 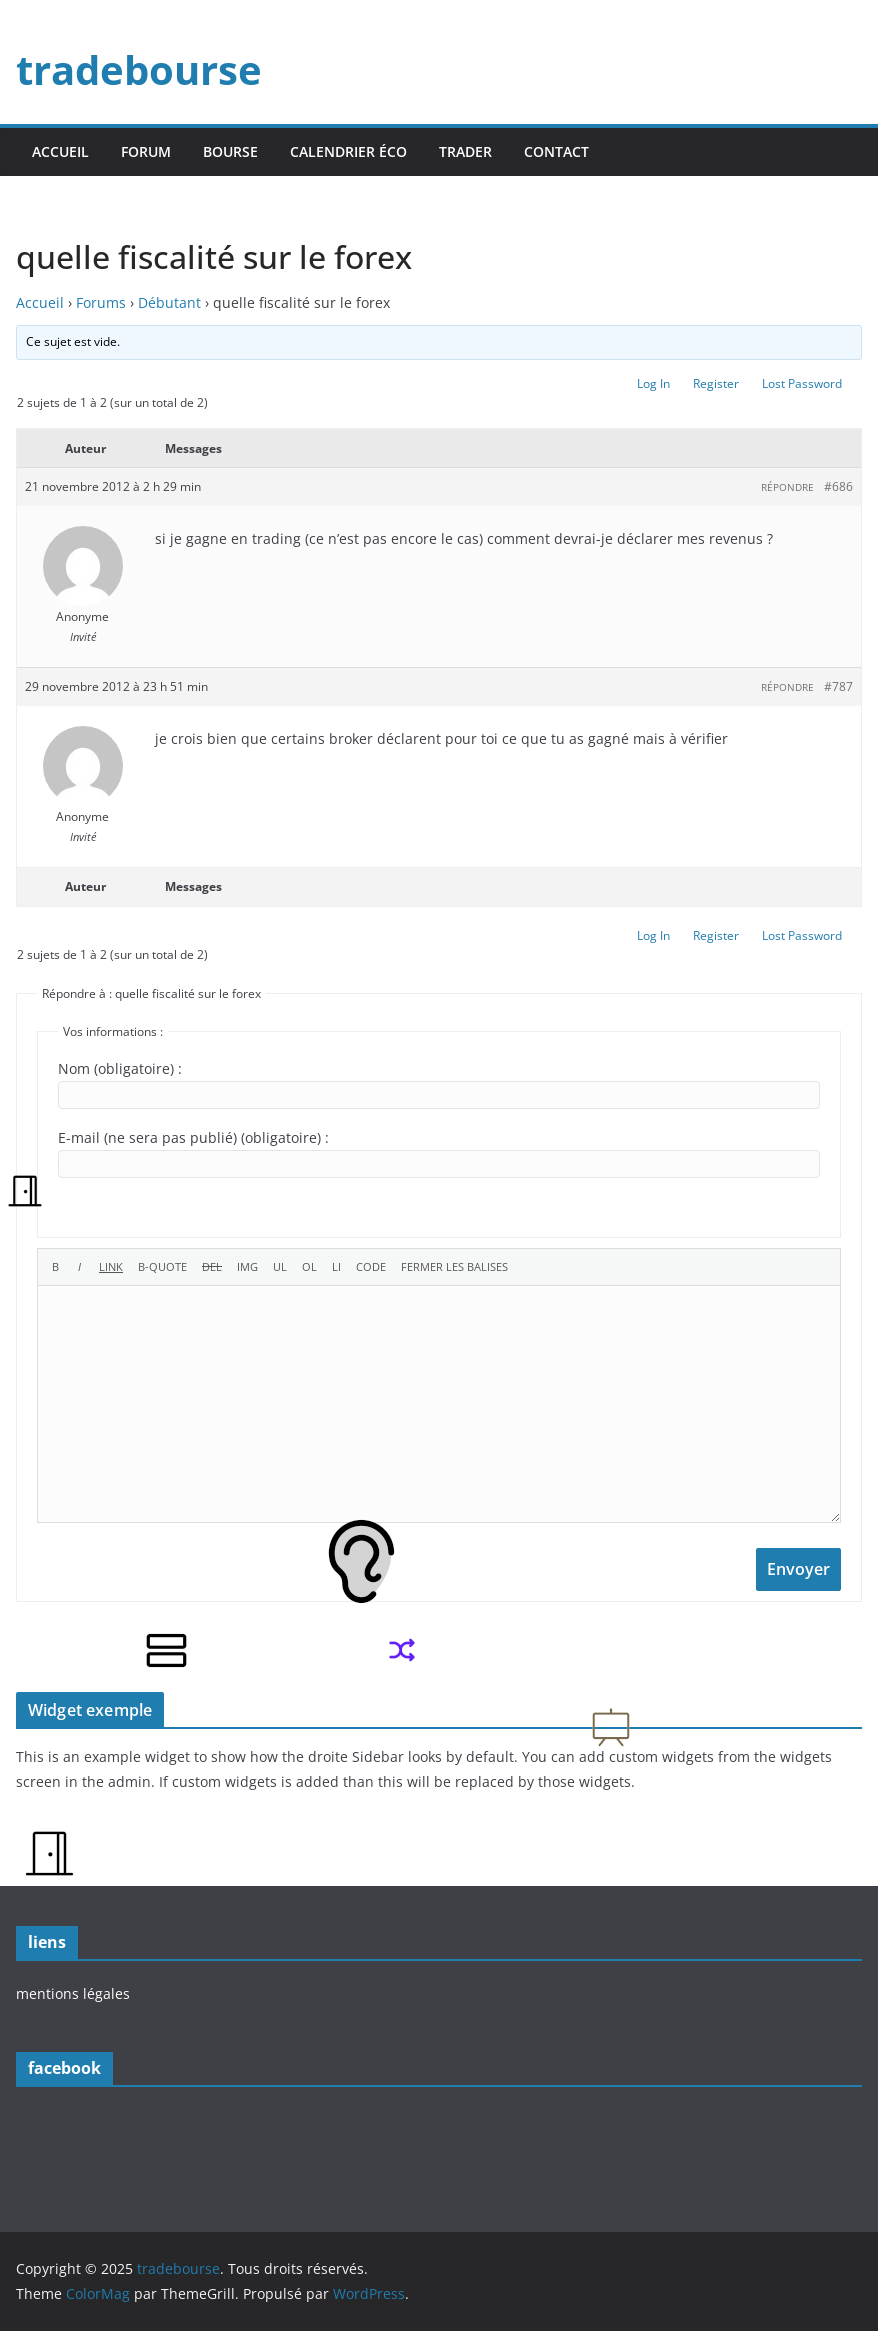 What do you see at coordinates (611, 1728) in the screenshot?
I see `start or view a presentation` at bounding box center [611, 1728].